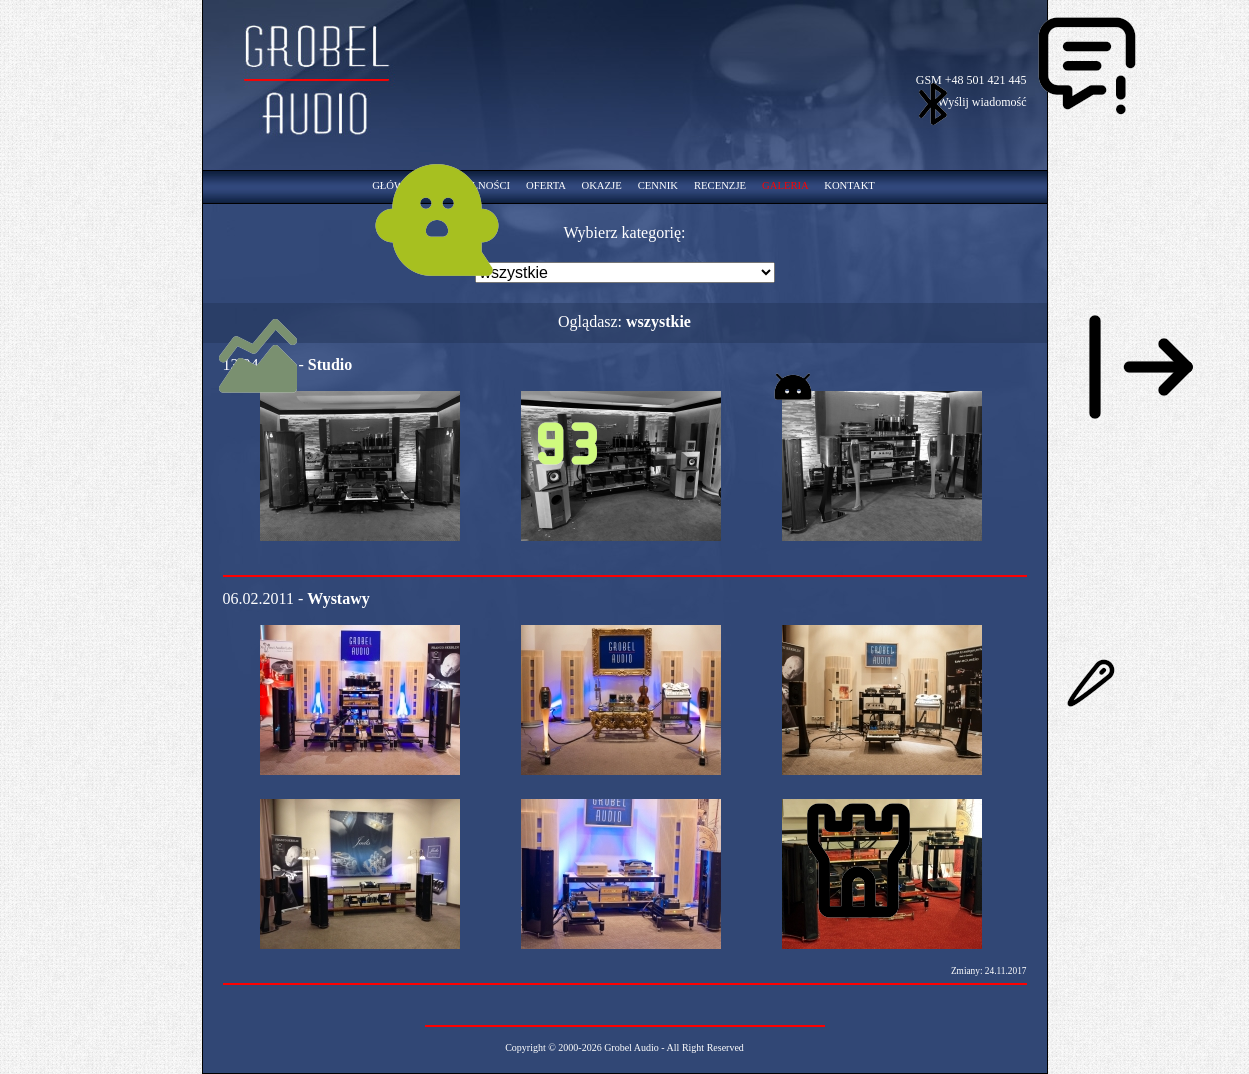 Image resolution: width=1249 pixels, height=1074 pixels. What do you see at coordinates (1141, 367) in the screenshot?
I see `expand sidebar or panel` at bounding box center [1141, 367].